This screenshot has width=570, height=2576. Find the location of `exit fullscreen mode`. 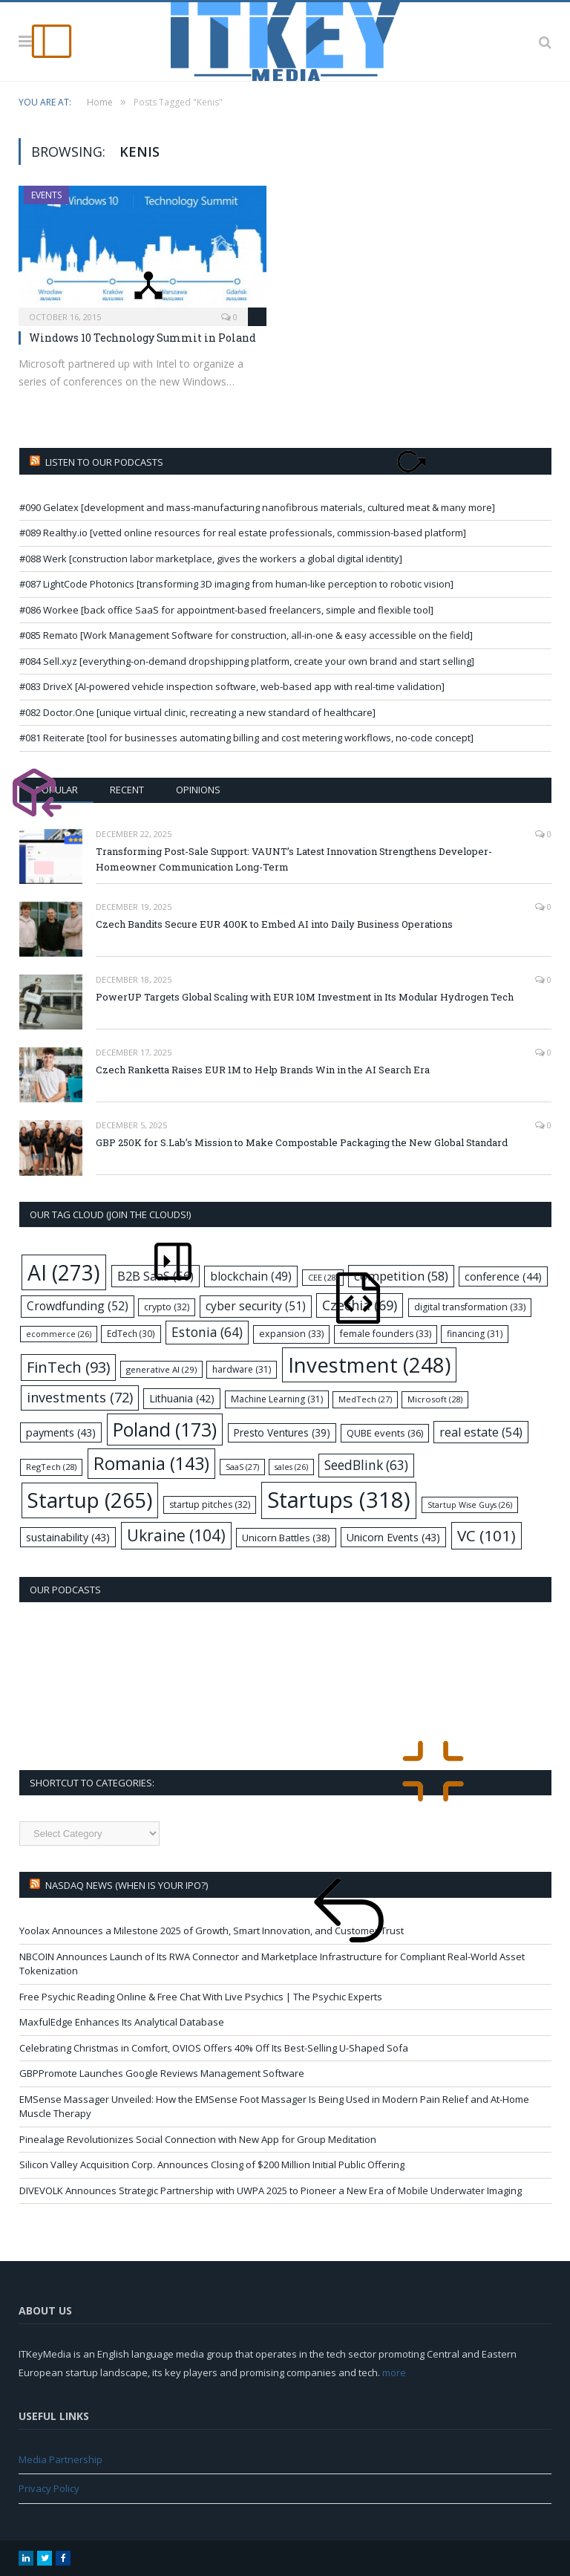

exit fullscreen mode is located at coordinates (433, 1771).